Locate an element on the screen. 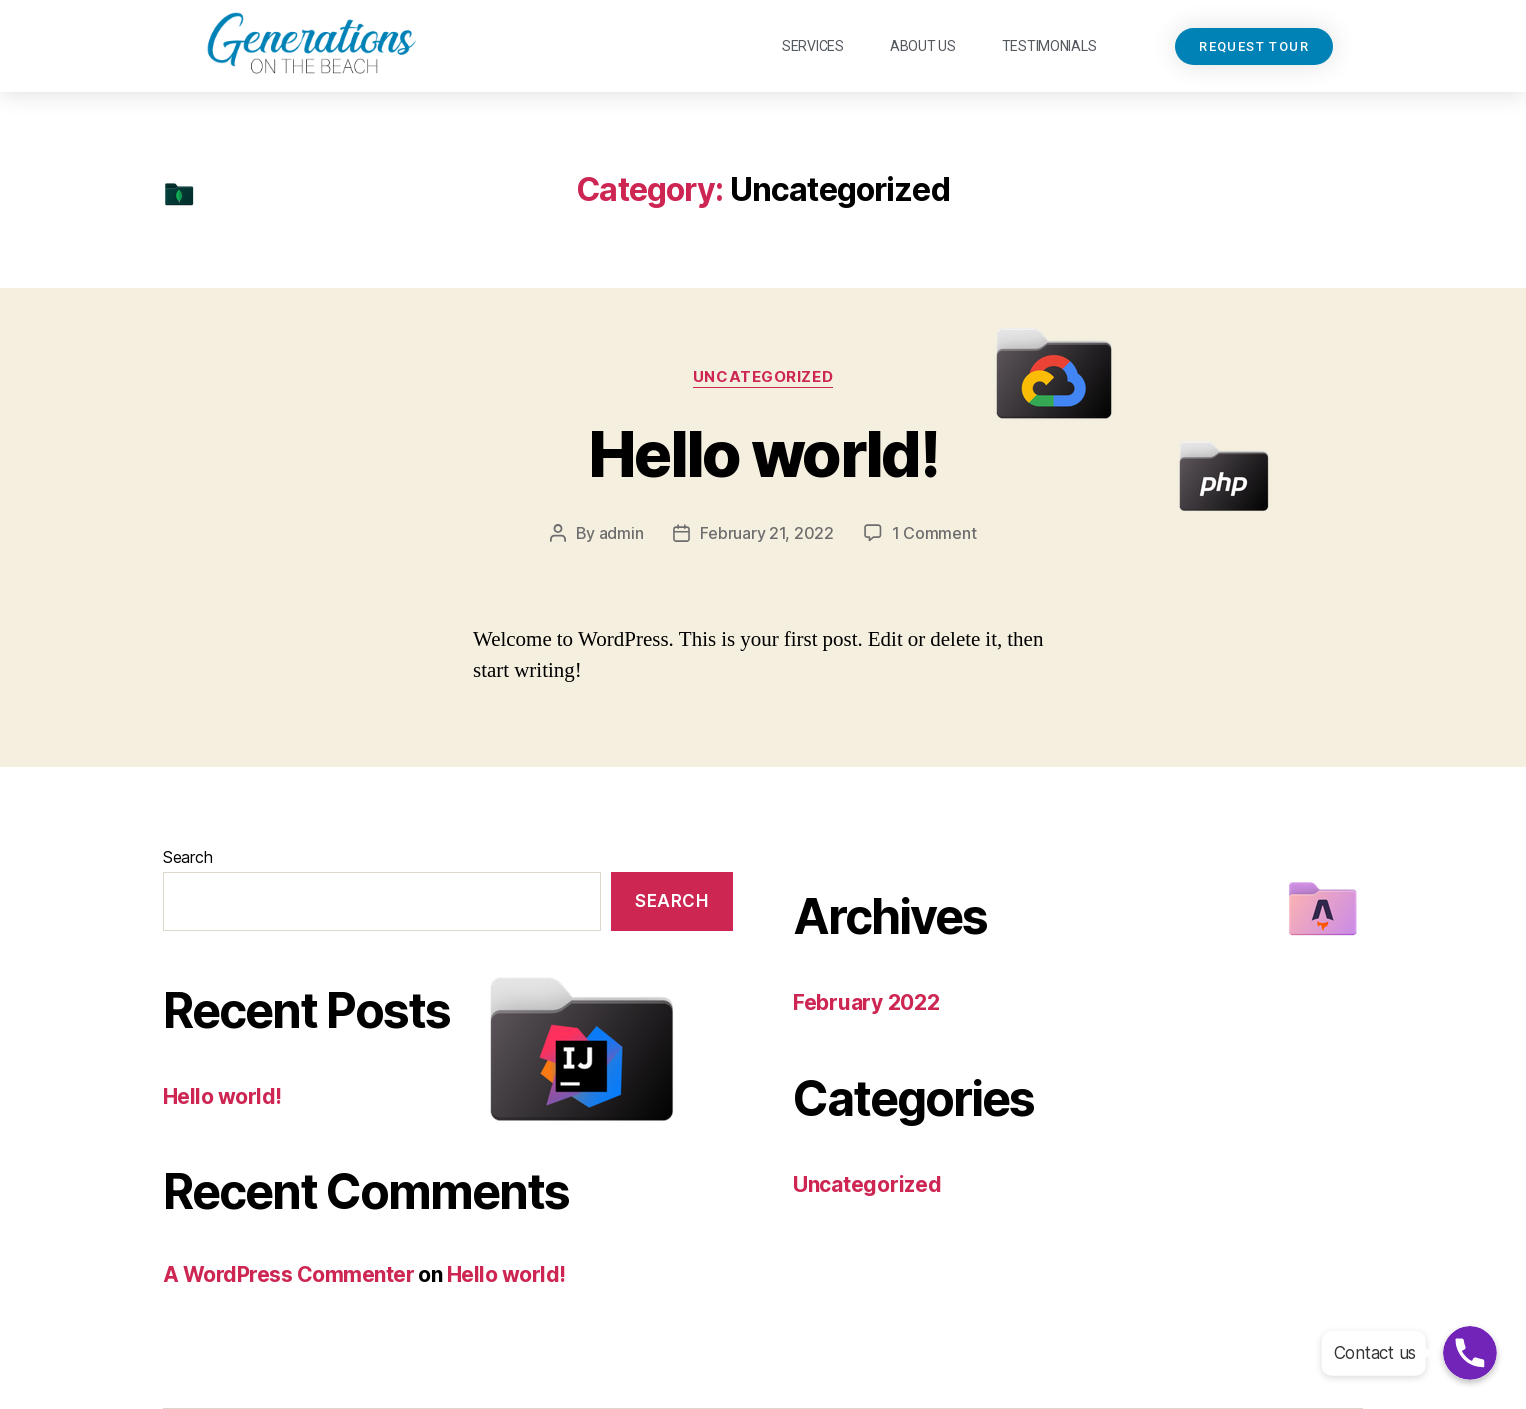 This screenshot has height=1409, width=1526. open mongodb database files folder is located at coordinates (179, 195).